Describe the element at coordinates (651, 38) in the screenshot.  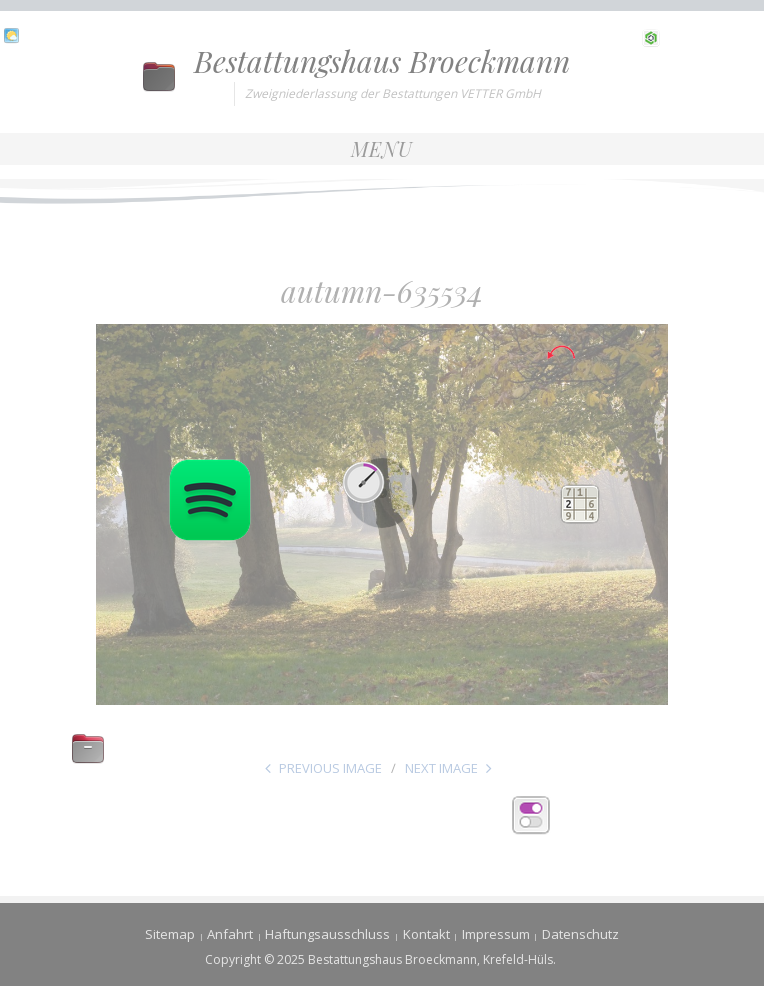
I see `open onshape CAD application` at that location.